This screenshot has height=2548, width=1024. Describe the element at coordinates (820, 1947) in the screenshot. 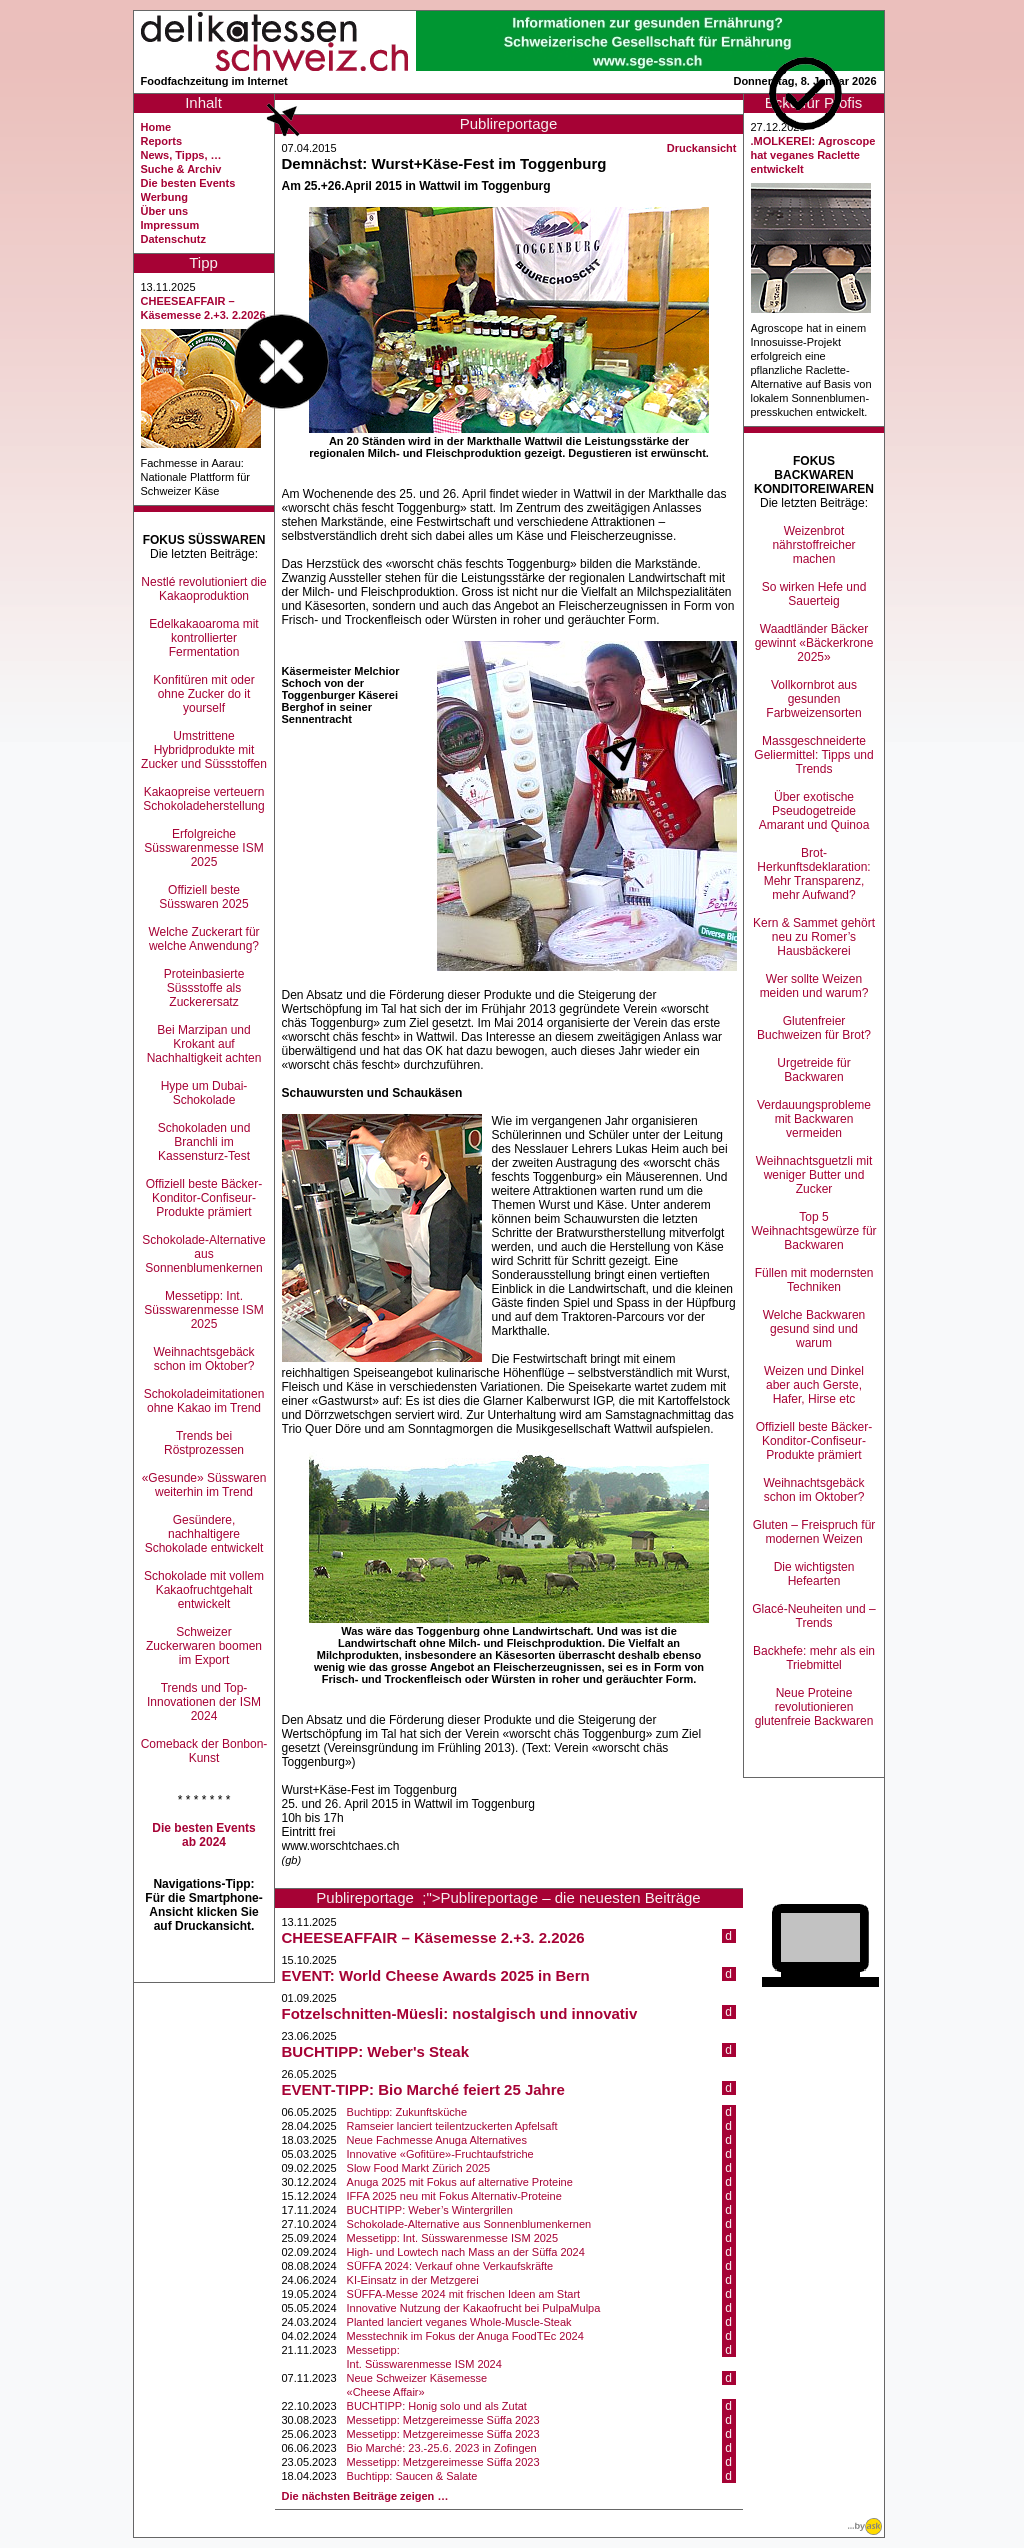

I see `access windows laptop or PC settings` at that location.